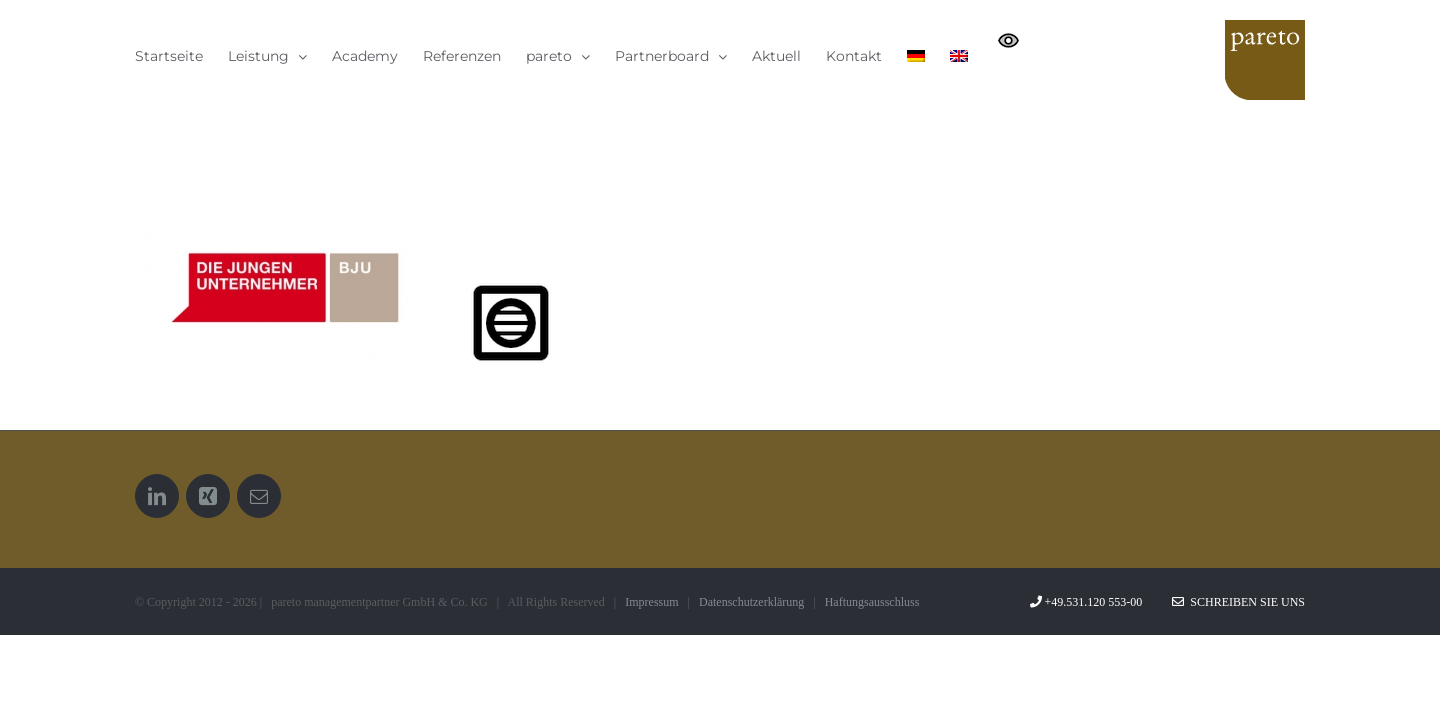  What do you see at coordinates (1008, 40) in the screenshot?
I see `toggle password visibility` at bounding box center [1008, 40].